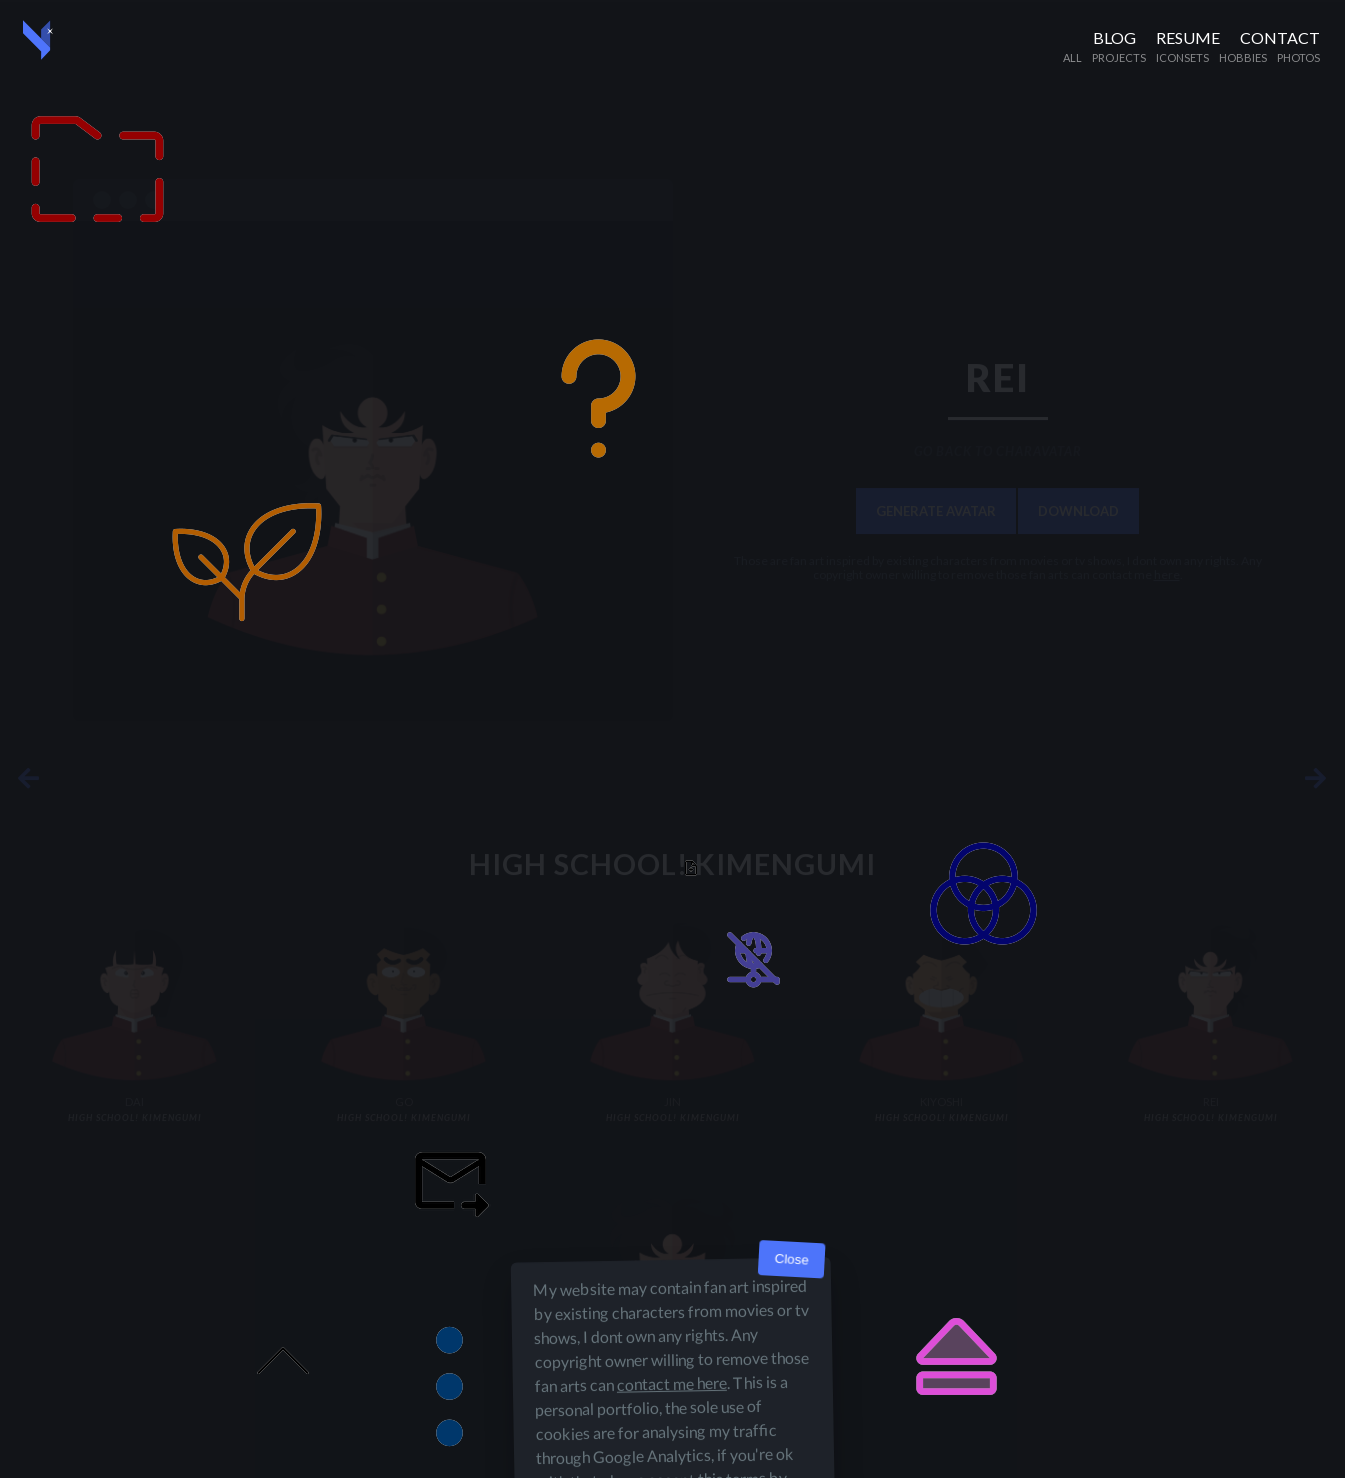 The image size is (1345, 1478). Describe the element at coordinates (691, 868) in the screenshot. I see `create a new file` at that location.